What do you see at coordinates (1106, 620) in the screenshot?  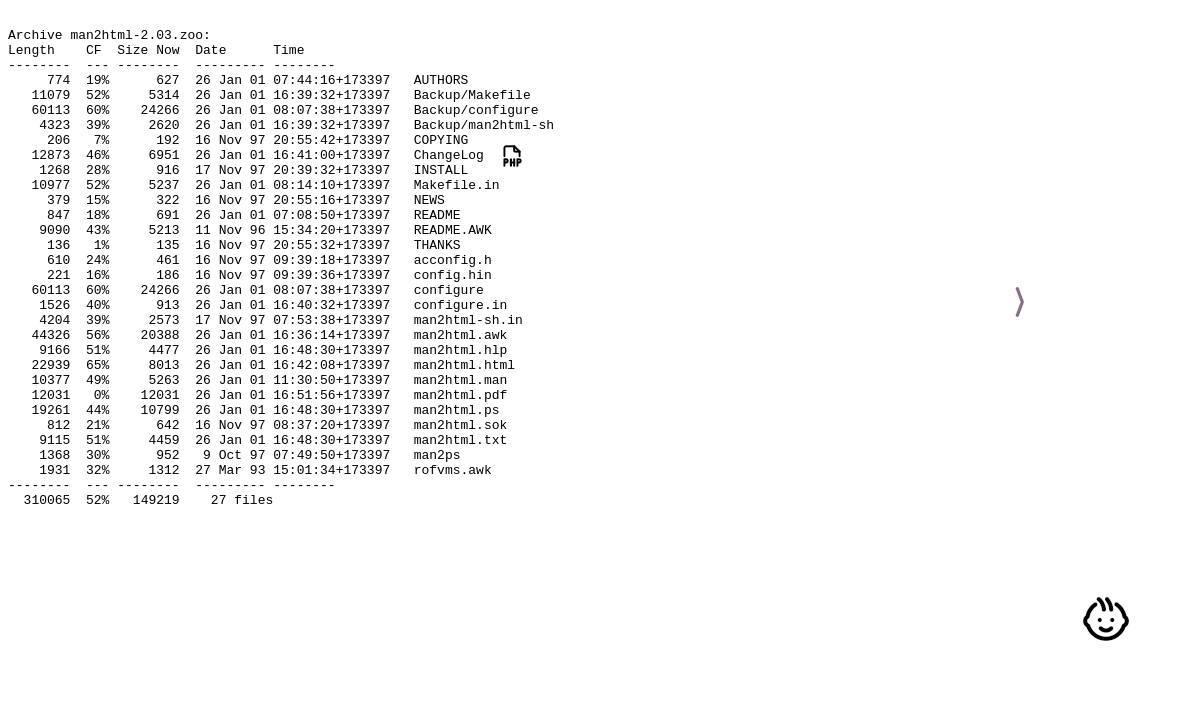 I see `select boy avatar or profile icon` at bounding box center [1106, 620].